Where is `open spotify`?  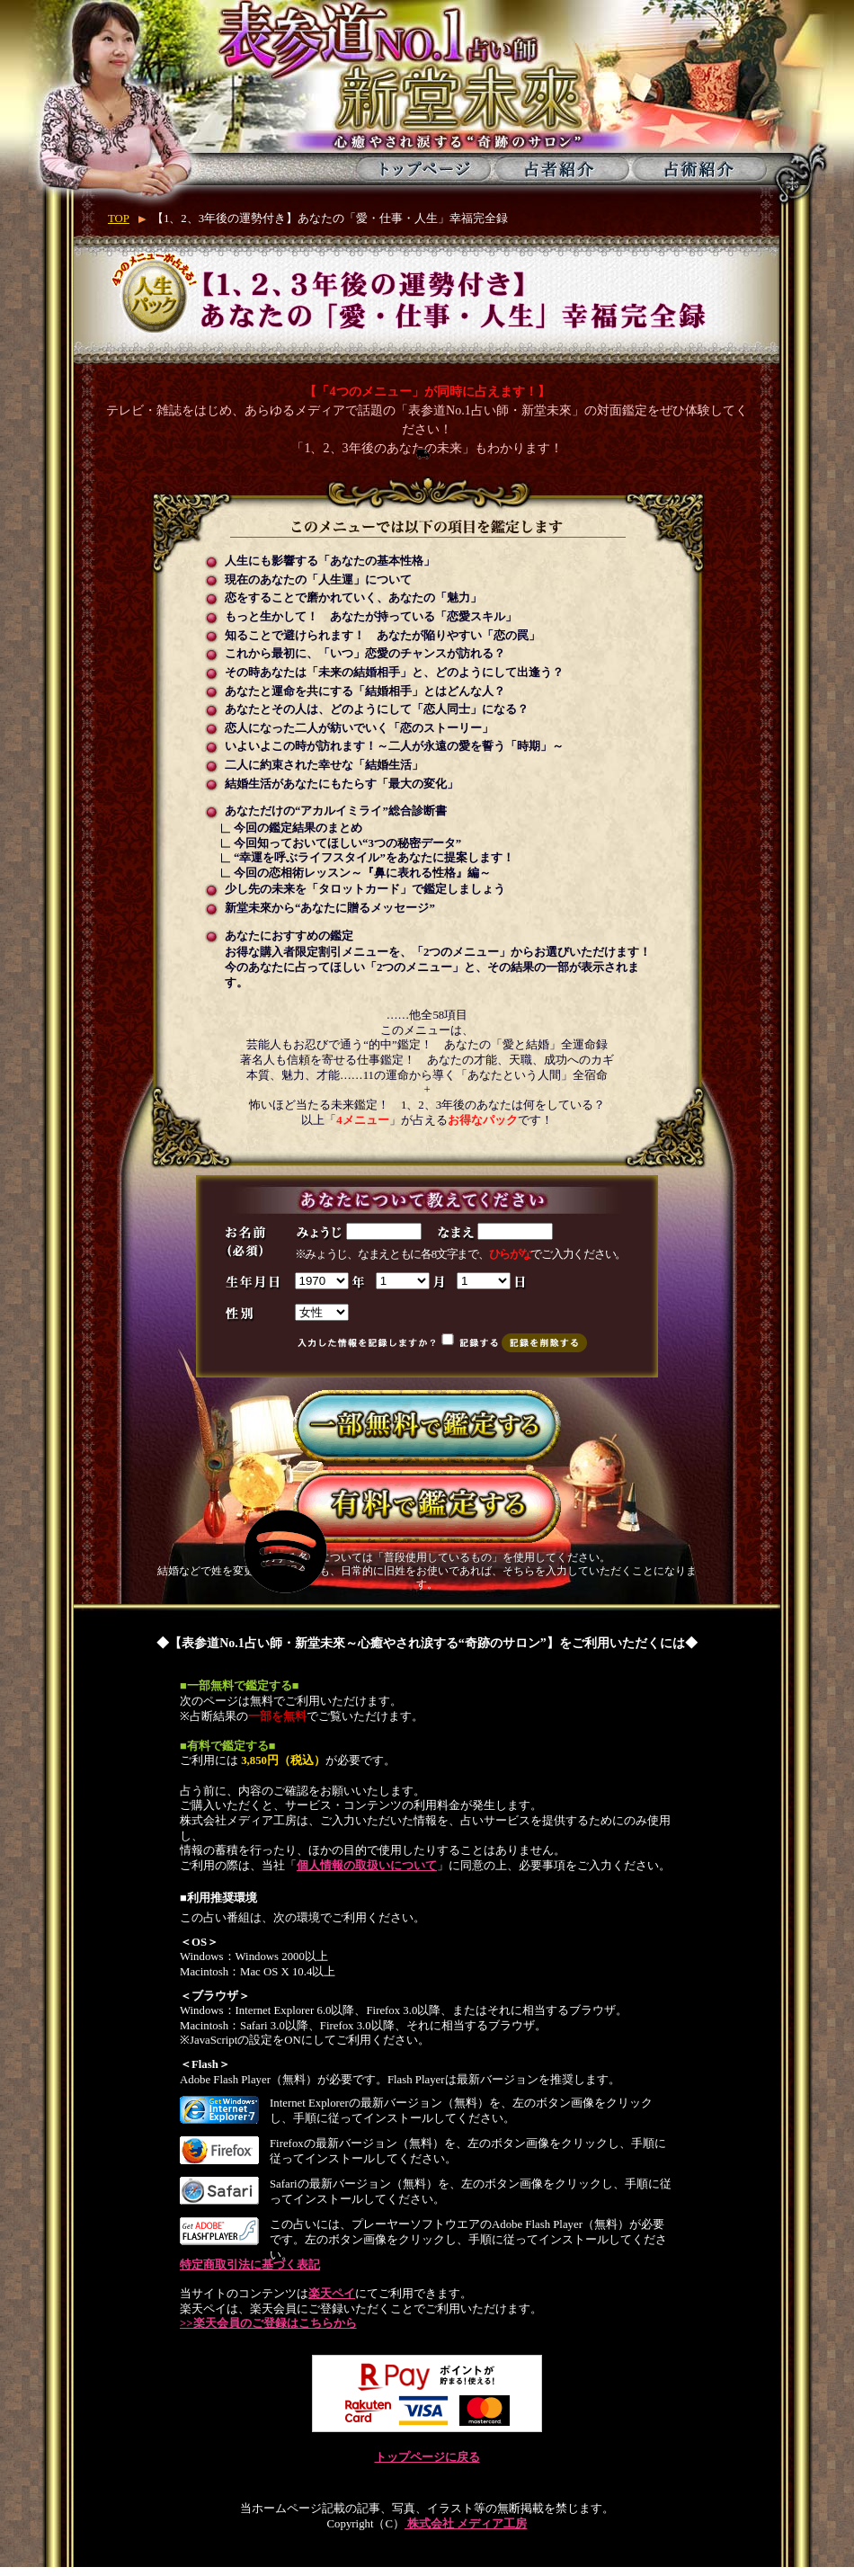 open spotify is located at coordinates (285, 1551).